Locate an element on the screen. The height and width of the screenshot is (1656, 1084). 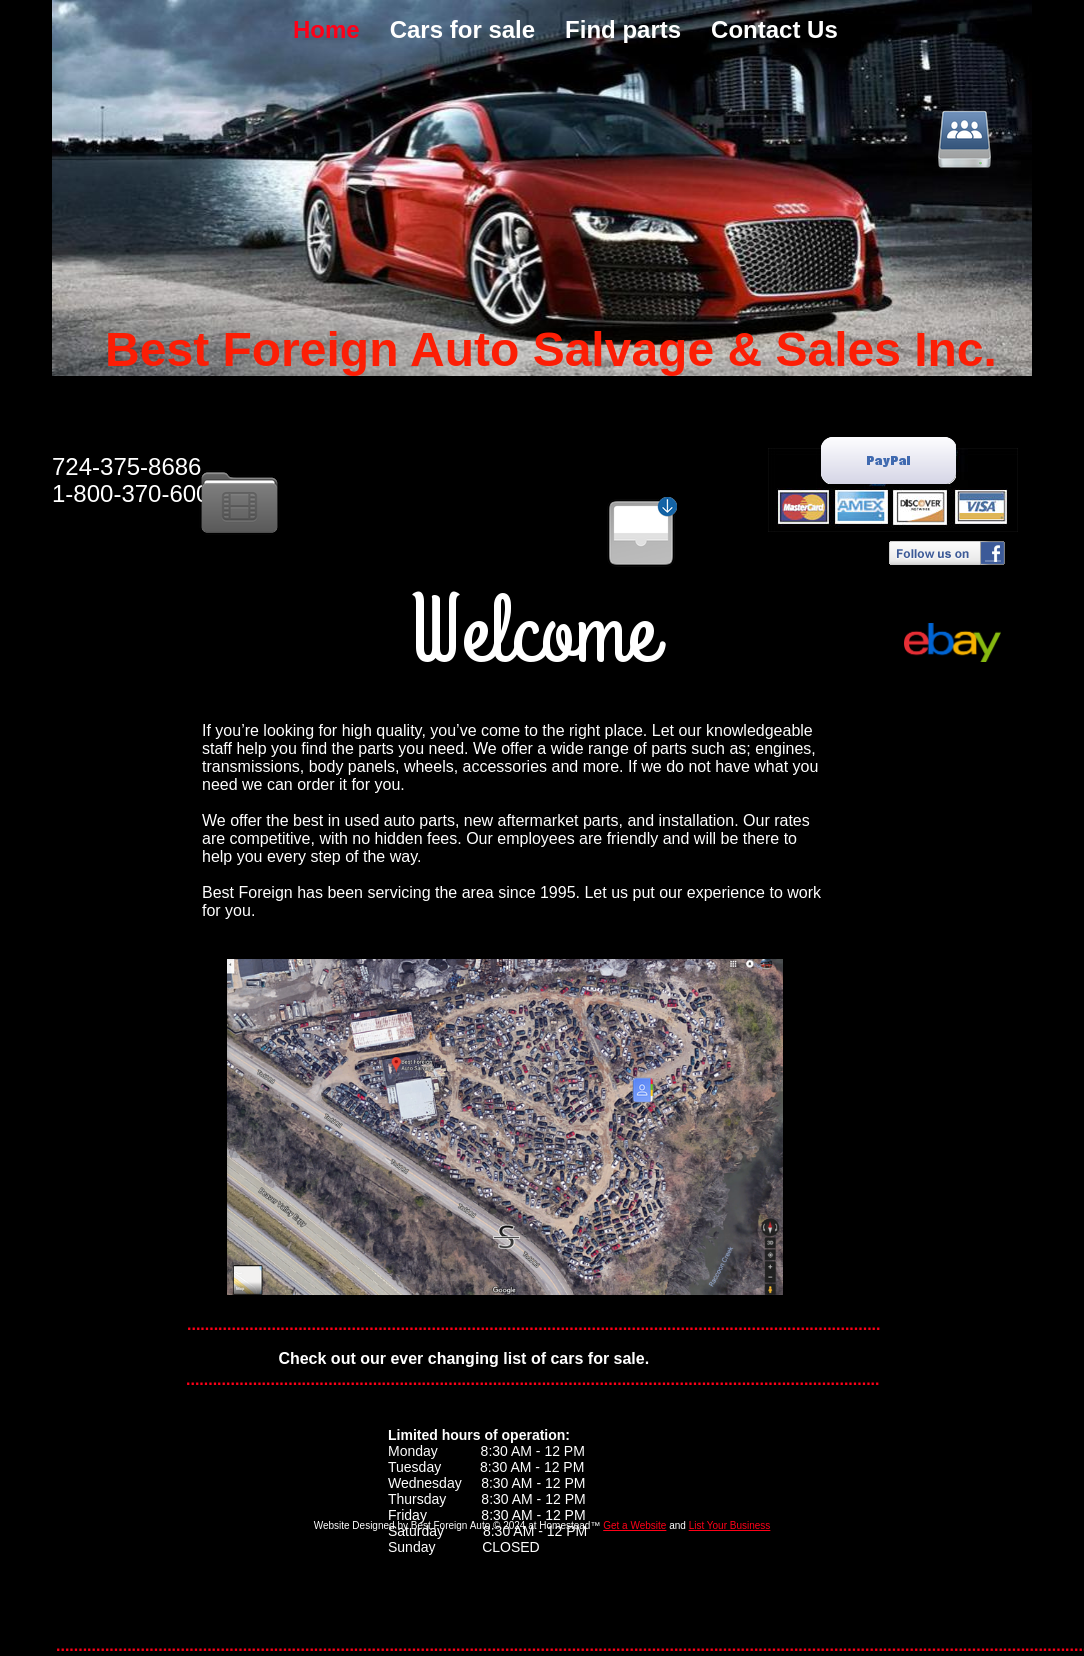
open your videos folder is located at coordinates (239, 502).